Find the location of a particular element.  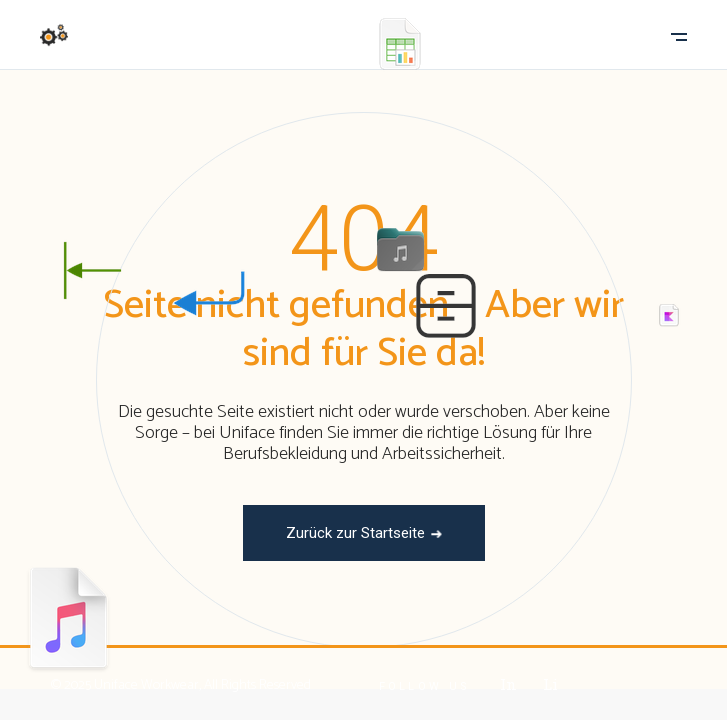

open your music folder is located at coordinates (400, 249).